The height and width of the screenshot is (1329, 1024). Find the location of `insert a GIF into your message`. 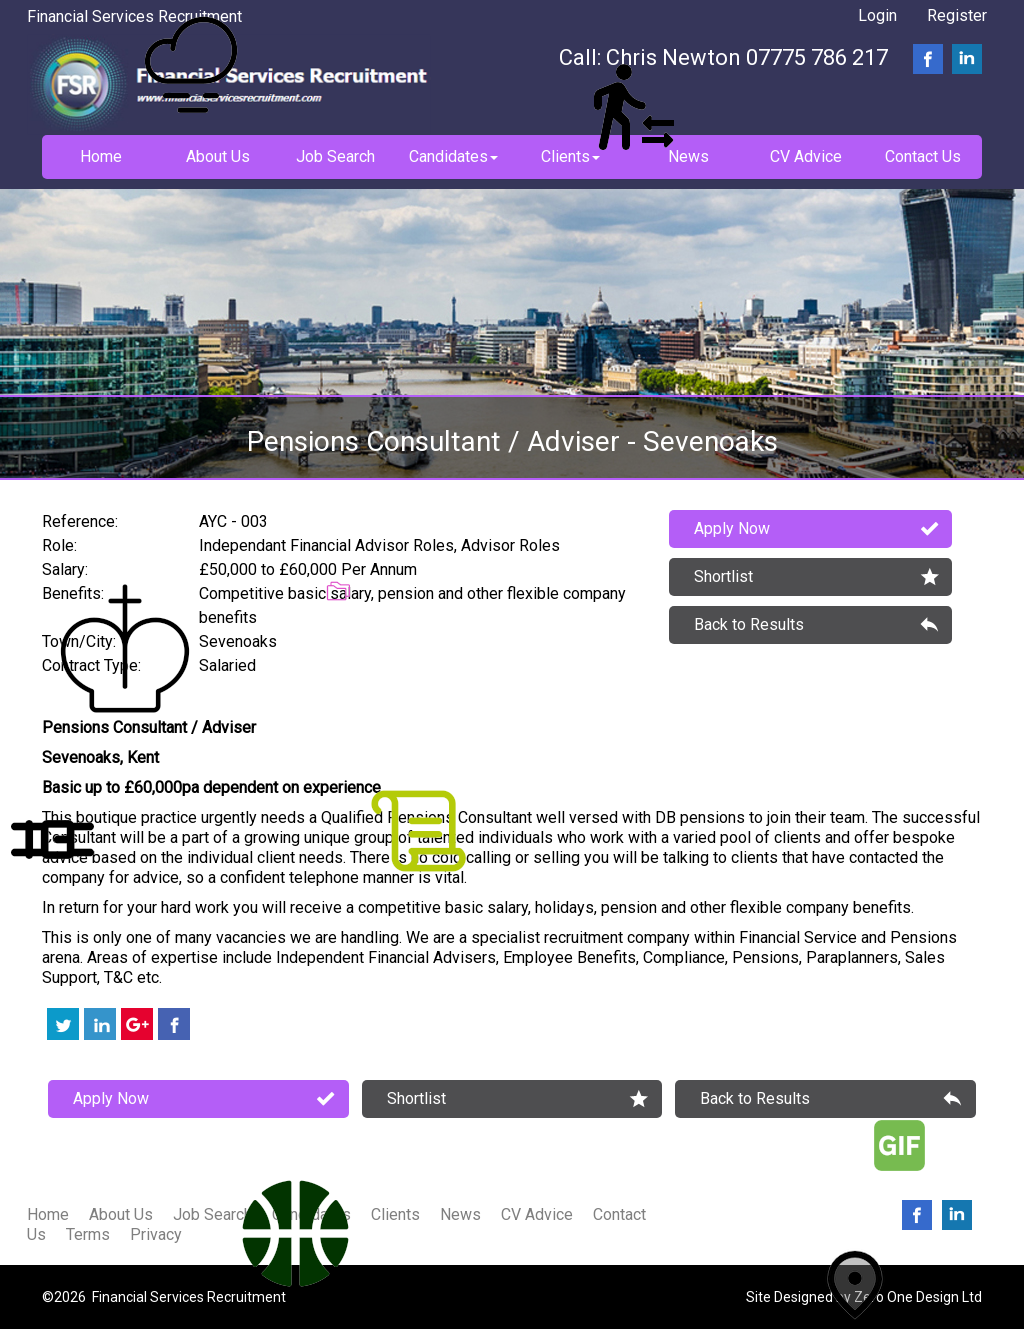

insert a GIF into your message is located at coordinates (899, 1145).